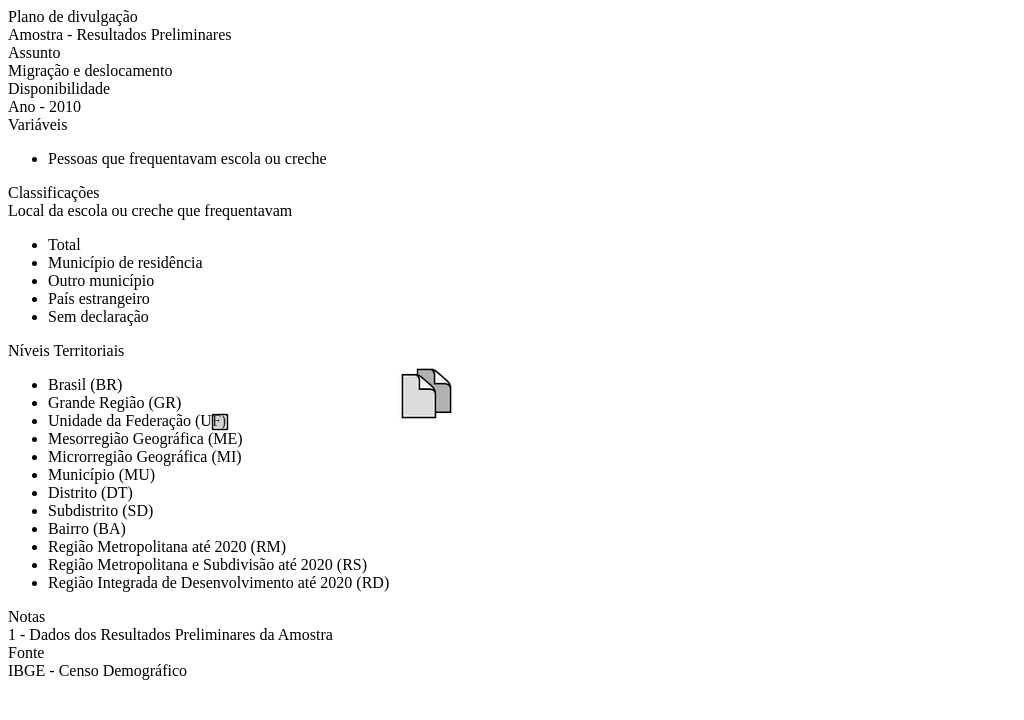 The height and width of the screenshot is (720, 1024). I want to click on iPod nano device in sidebar, so click(220, 422).